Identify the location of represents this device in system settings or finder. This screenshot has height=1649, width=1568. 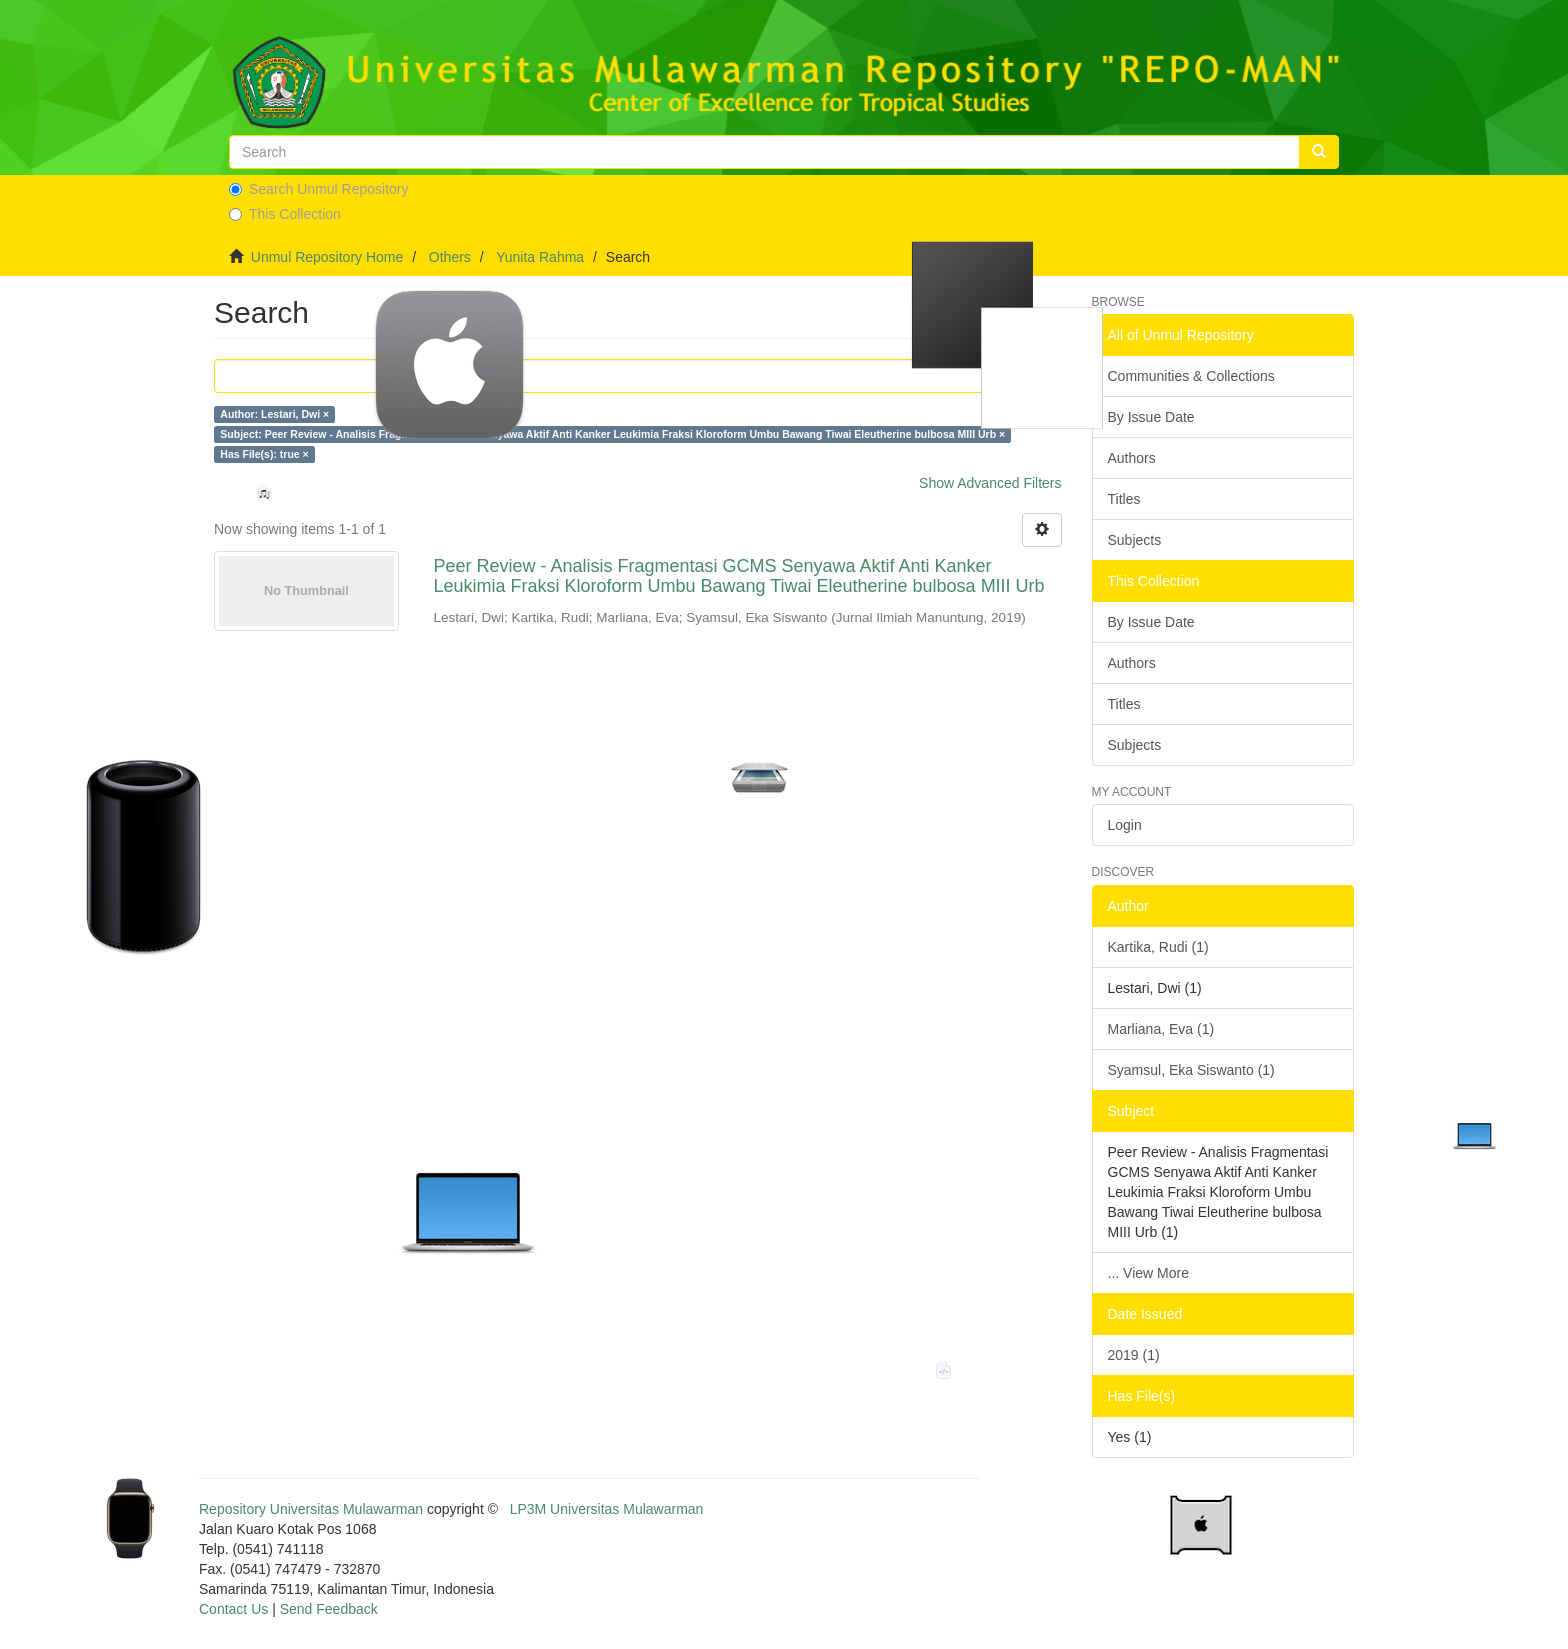
(1474, 1132).